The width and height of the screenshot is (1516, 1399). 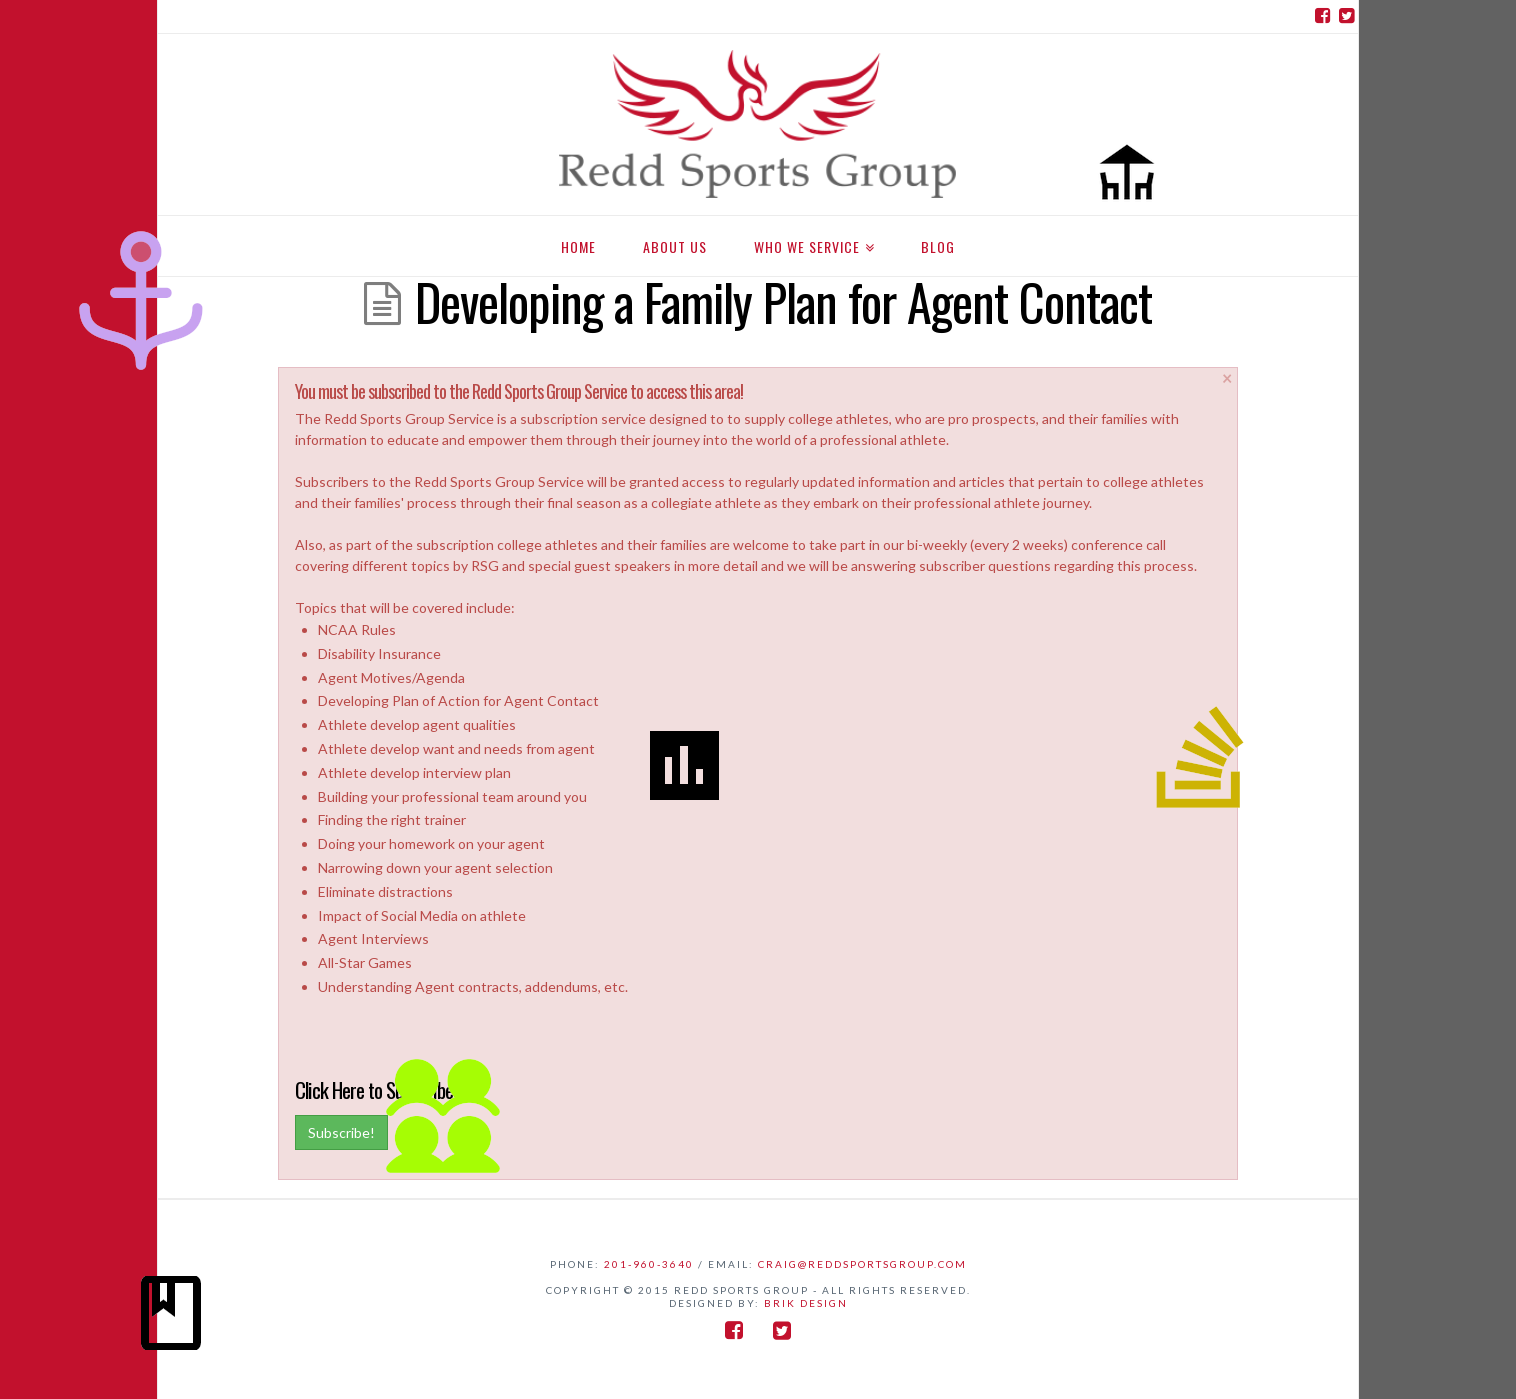 What do you see at coordinates (443, 1116) in the screenshot?
I see `view all team members` at bounding box center [443, 1116].